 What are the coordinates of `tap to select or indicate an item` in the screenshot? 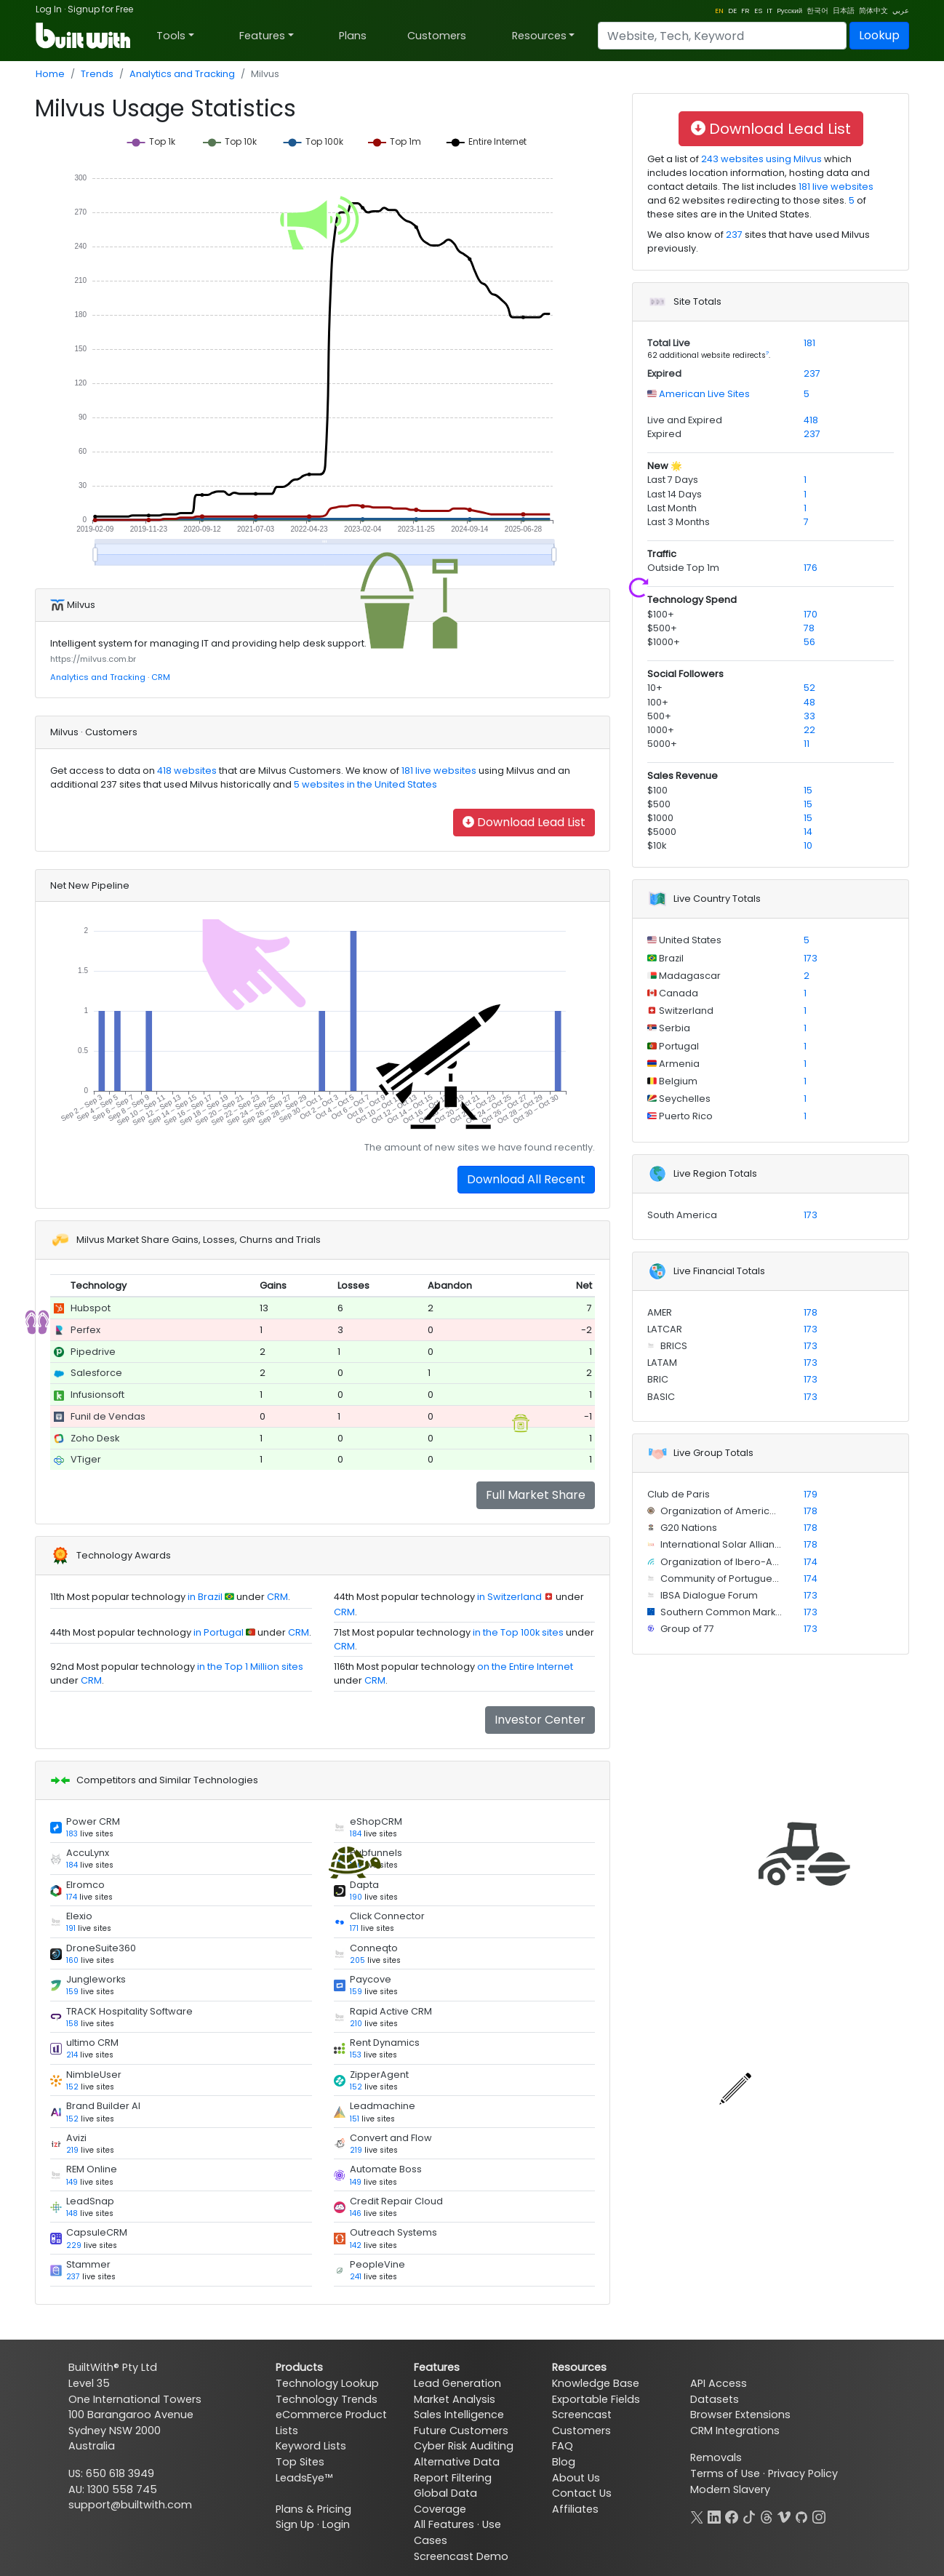 It's located at (254, 970).